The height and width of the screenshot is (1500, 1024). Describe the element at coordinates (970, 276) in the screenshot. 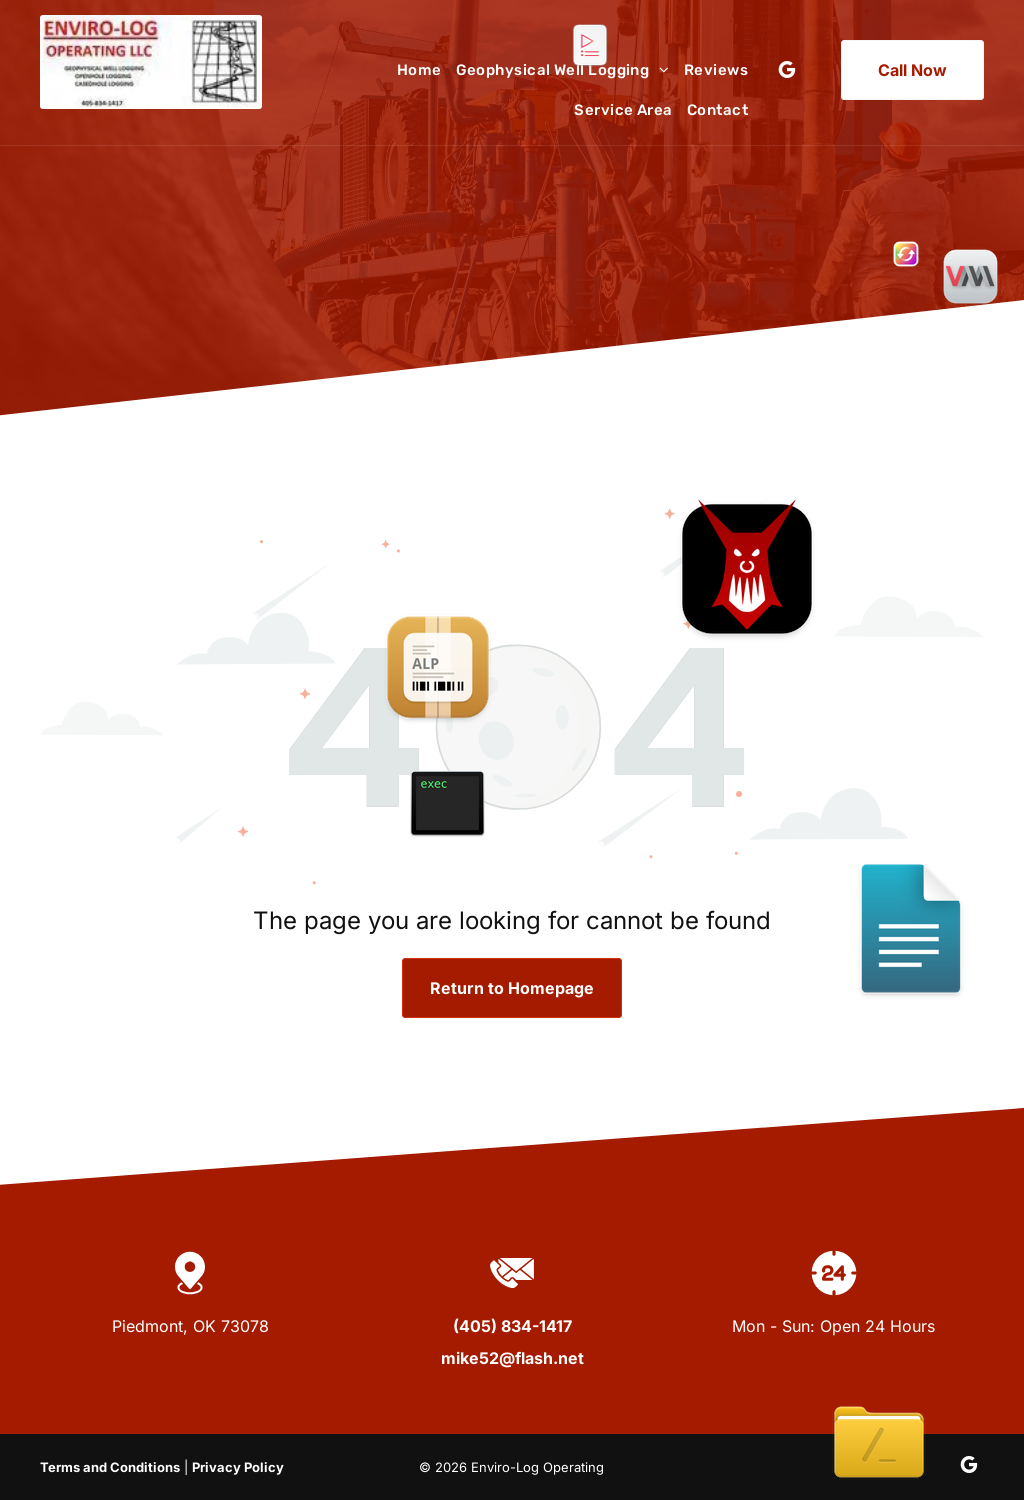

I see `open virt-manager virtual machine management app` at that location.